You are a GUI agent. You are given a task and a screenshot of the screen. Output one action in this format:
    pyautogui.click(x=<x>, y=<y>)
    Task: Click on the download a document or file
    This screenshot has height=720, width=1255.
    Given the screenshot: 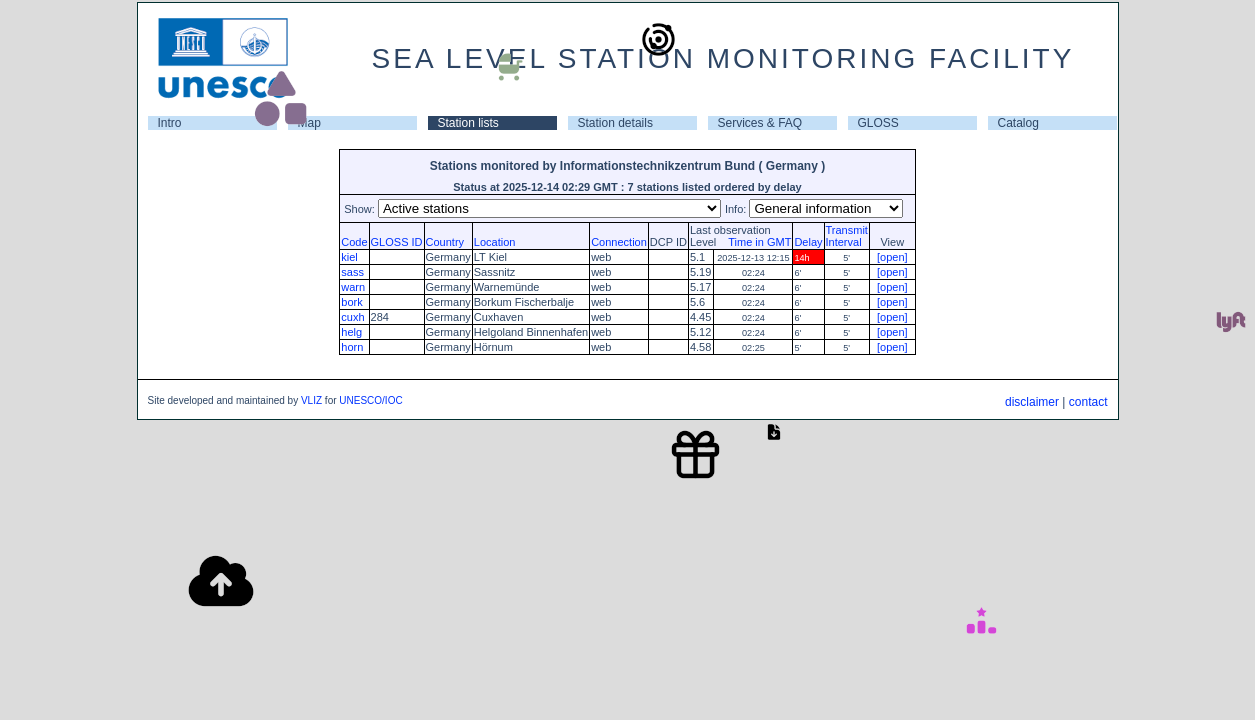 What is the action you would take?
    pyautogui.click(x=774, y=432)
    